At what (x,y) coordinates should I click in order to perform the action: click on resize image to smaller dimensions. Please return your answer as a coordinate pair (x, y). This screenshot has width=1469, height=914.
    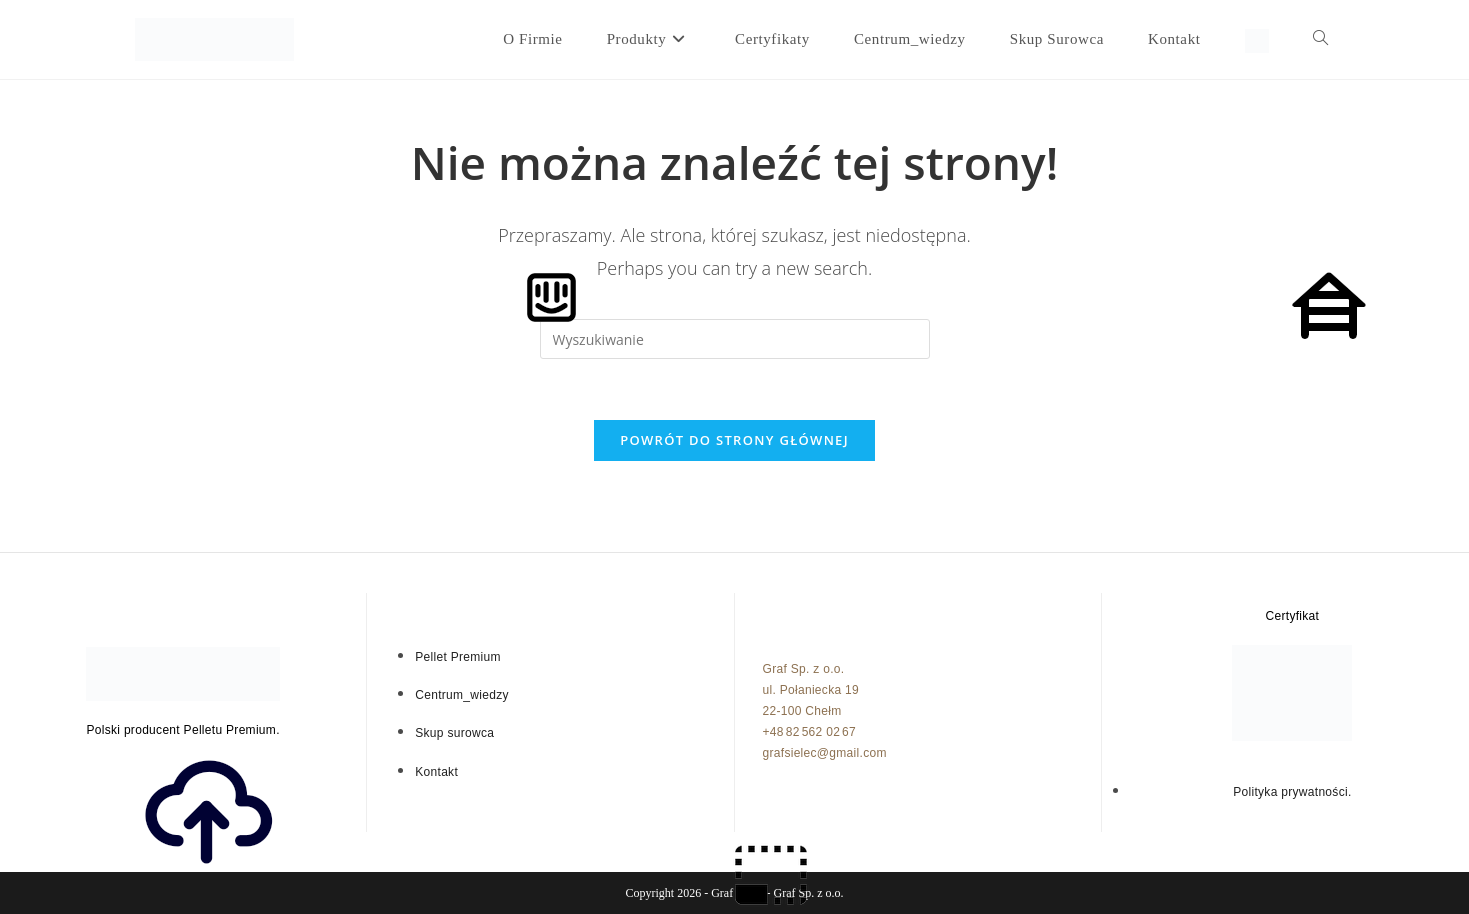
    Looking at the image, I should click on (771, 875).